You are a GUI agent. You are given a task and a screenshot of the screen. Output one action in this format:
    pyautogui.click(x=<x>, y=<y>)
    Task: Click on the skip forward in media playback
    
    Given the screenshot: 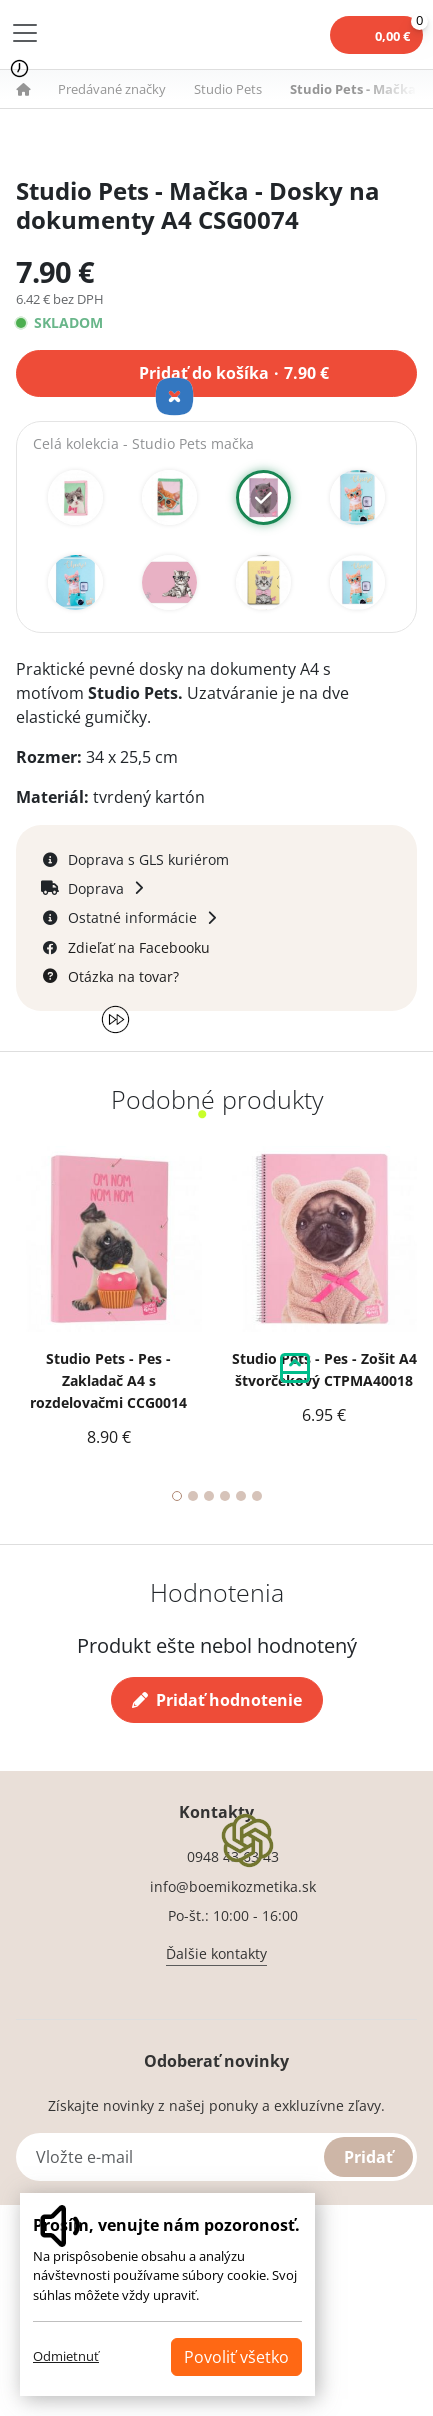 What is the action you would take?
    pyautogui.click(x=115, y=1019)
    